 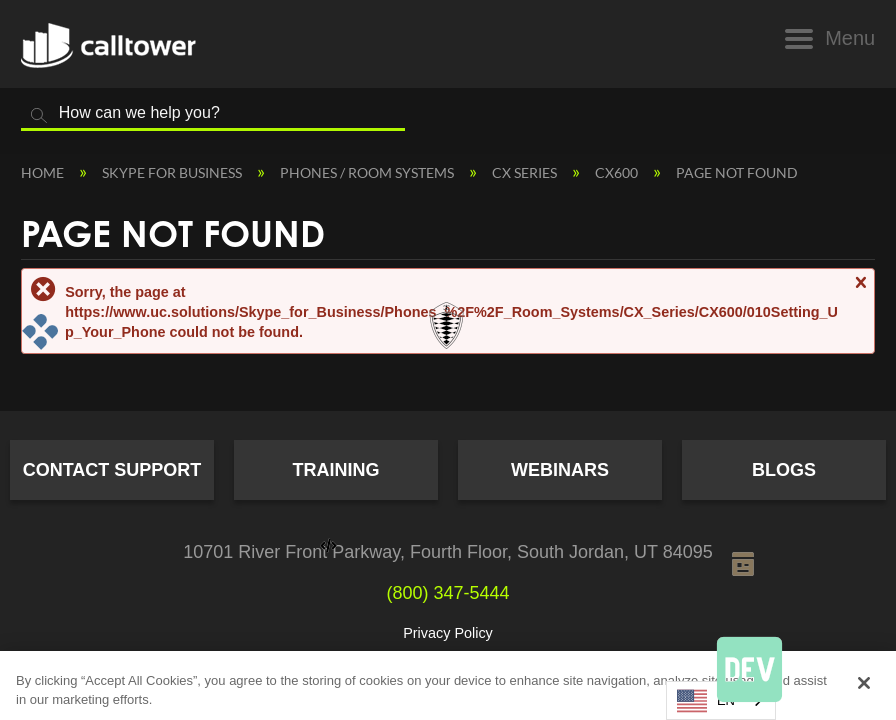 What do you see at coordinates (446, 325) in the screenshot?
I see `visit the Koenigsegg website or app` at bounding box center [446, 325].